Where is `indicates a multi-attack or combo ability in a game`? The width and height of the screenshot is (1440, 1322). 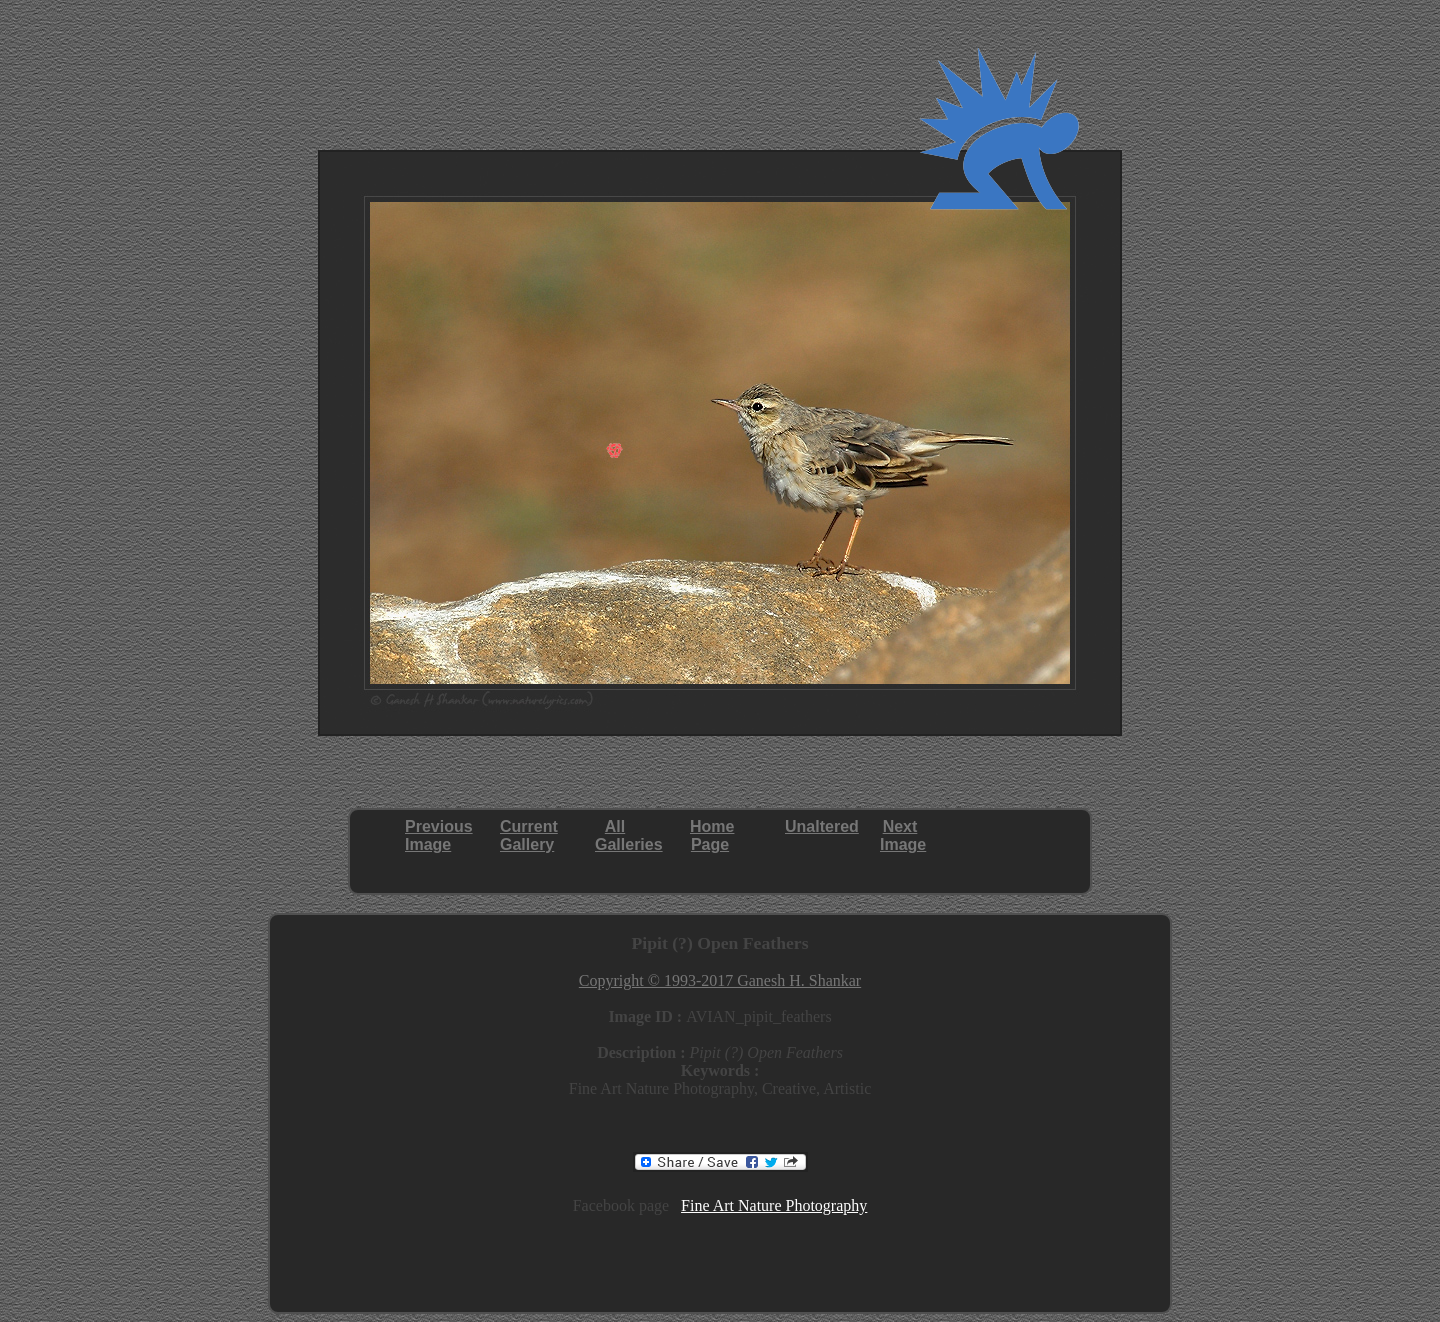
indicates a multi-attack or combo ability in a game is located at coordinates (614, 450).